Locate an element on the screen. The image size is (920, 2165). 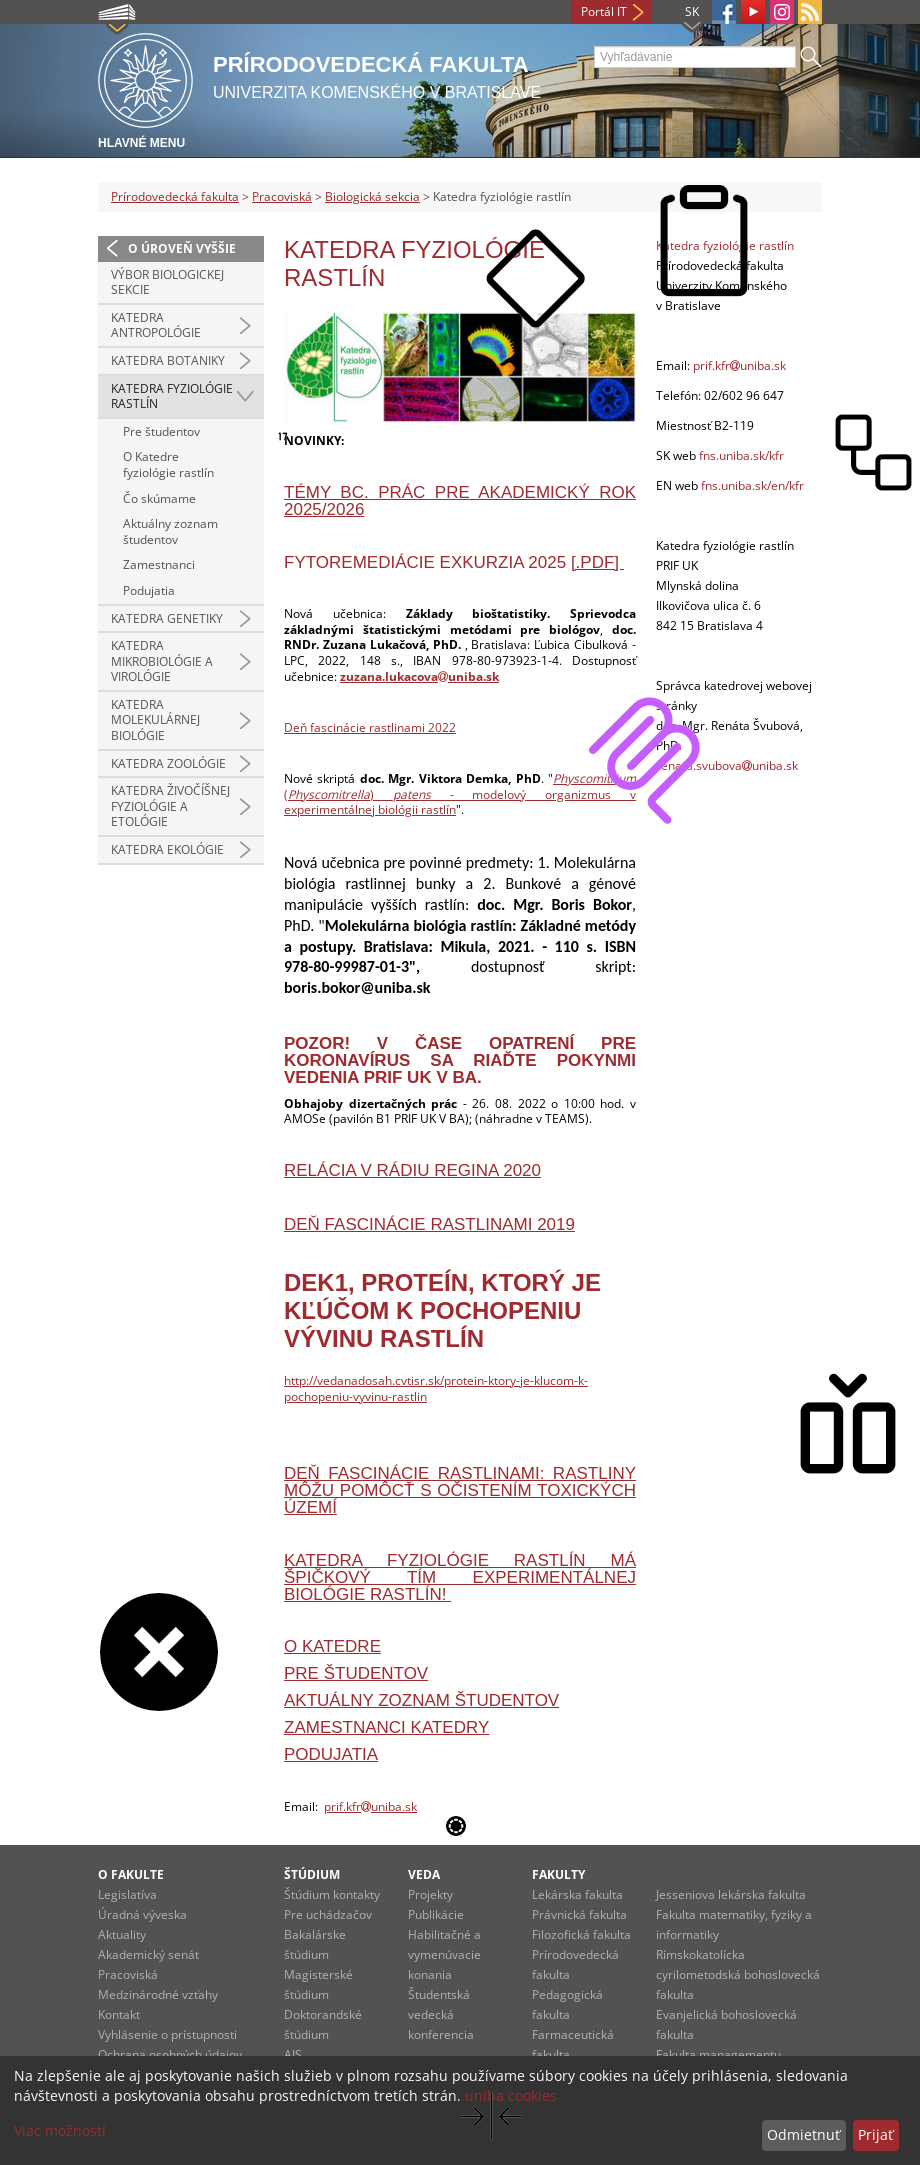
collapse or compress content horizontally is located at coordinates (491, 2116).